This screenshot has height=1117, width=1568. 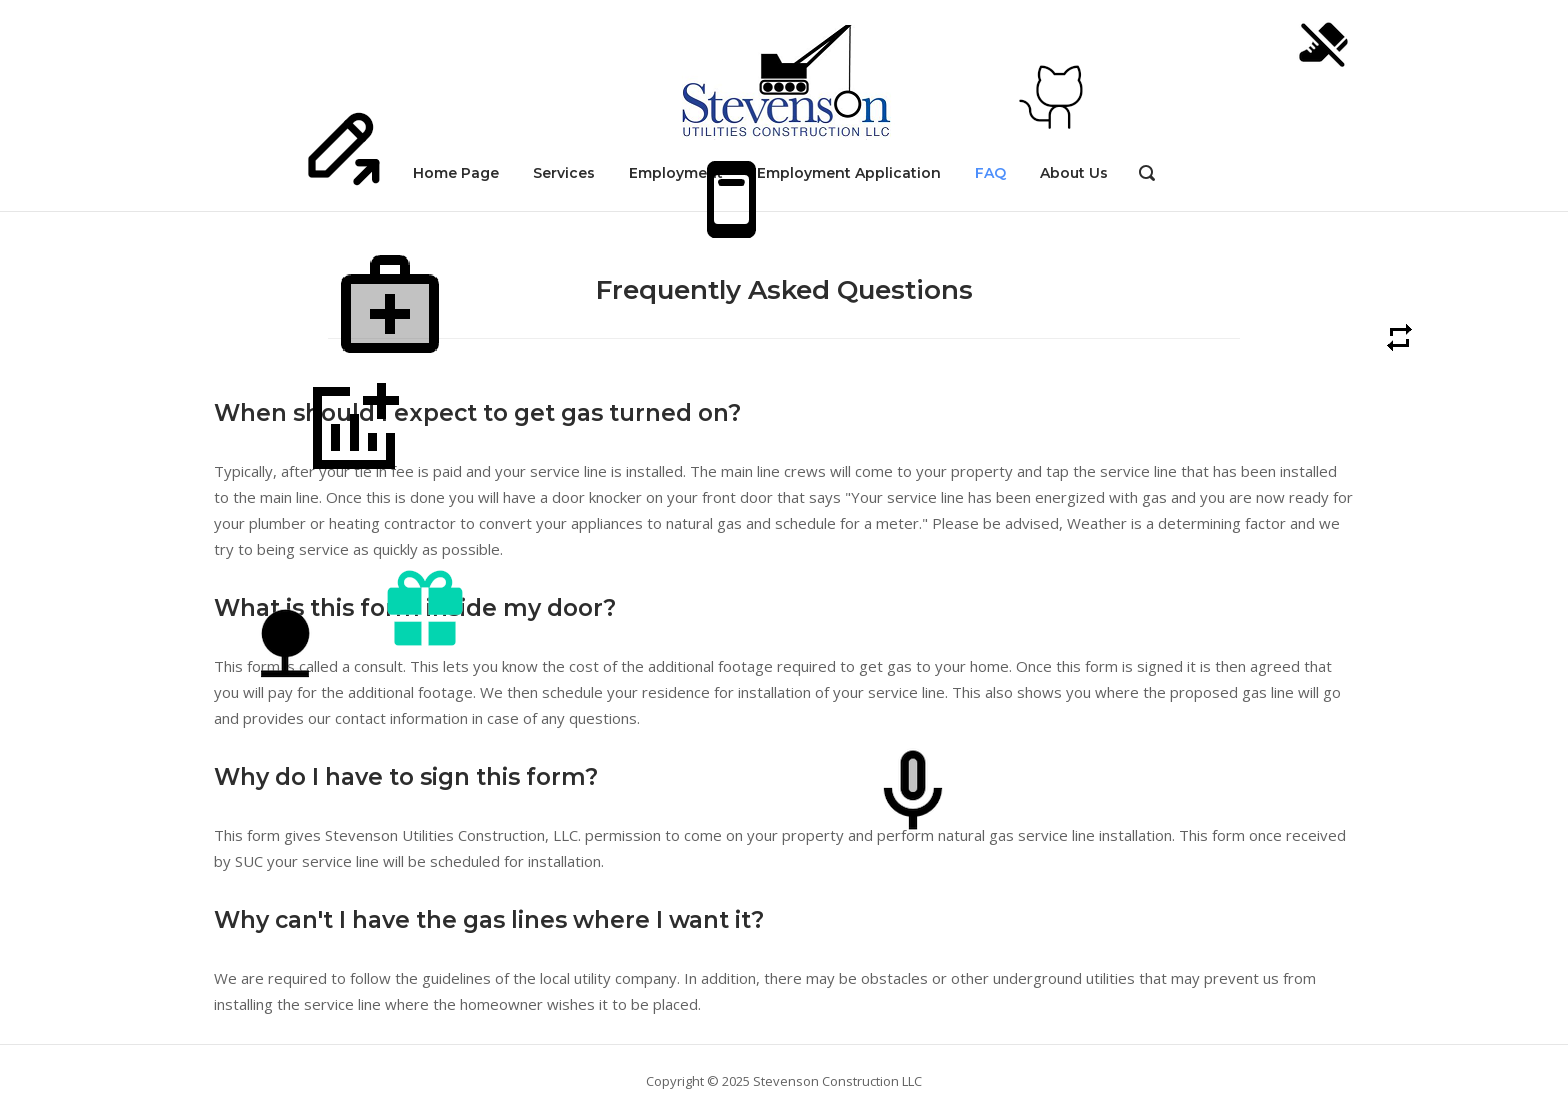 I want to click on access medical services or healthcare information, so click(x=390, y=304).